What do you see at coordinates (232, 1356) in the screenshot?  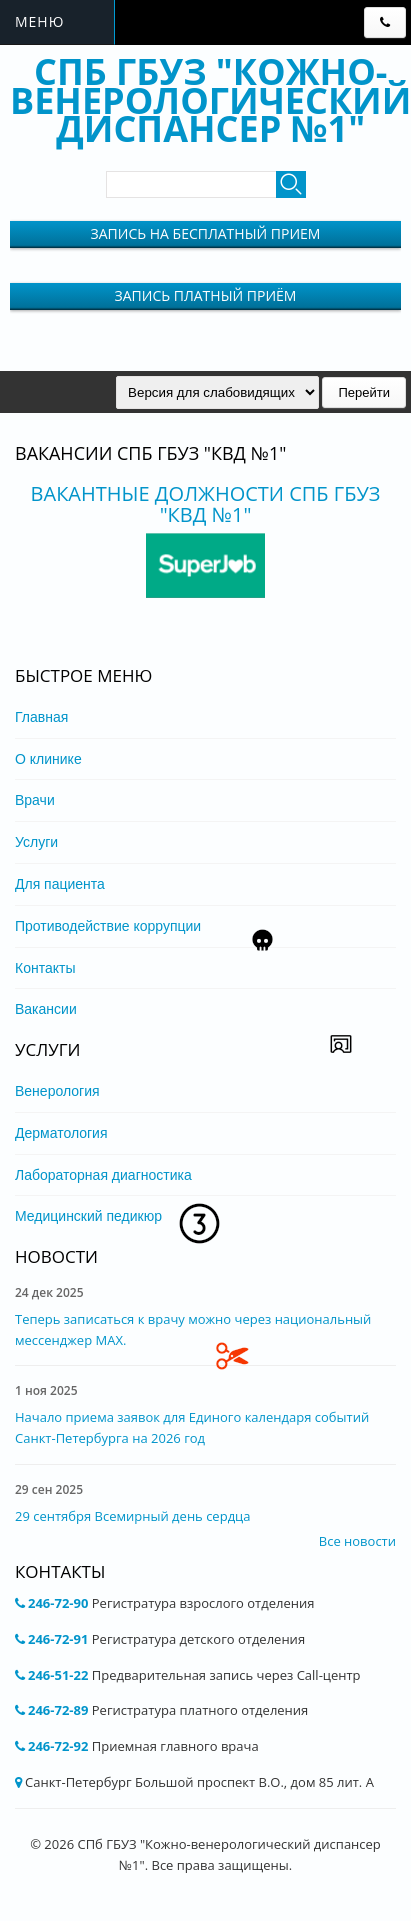 I see `cut selected content` at bounding box center [232, 1356].